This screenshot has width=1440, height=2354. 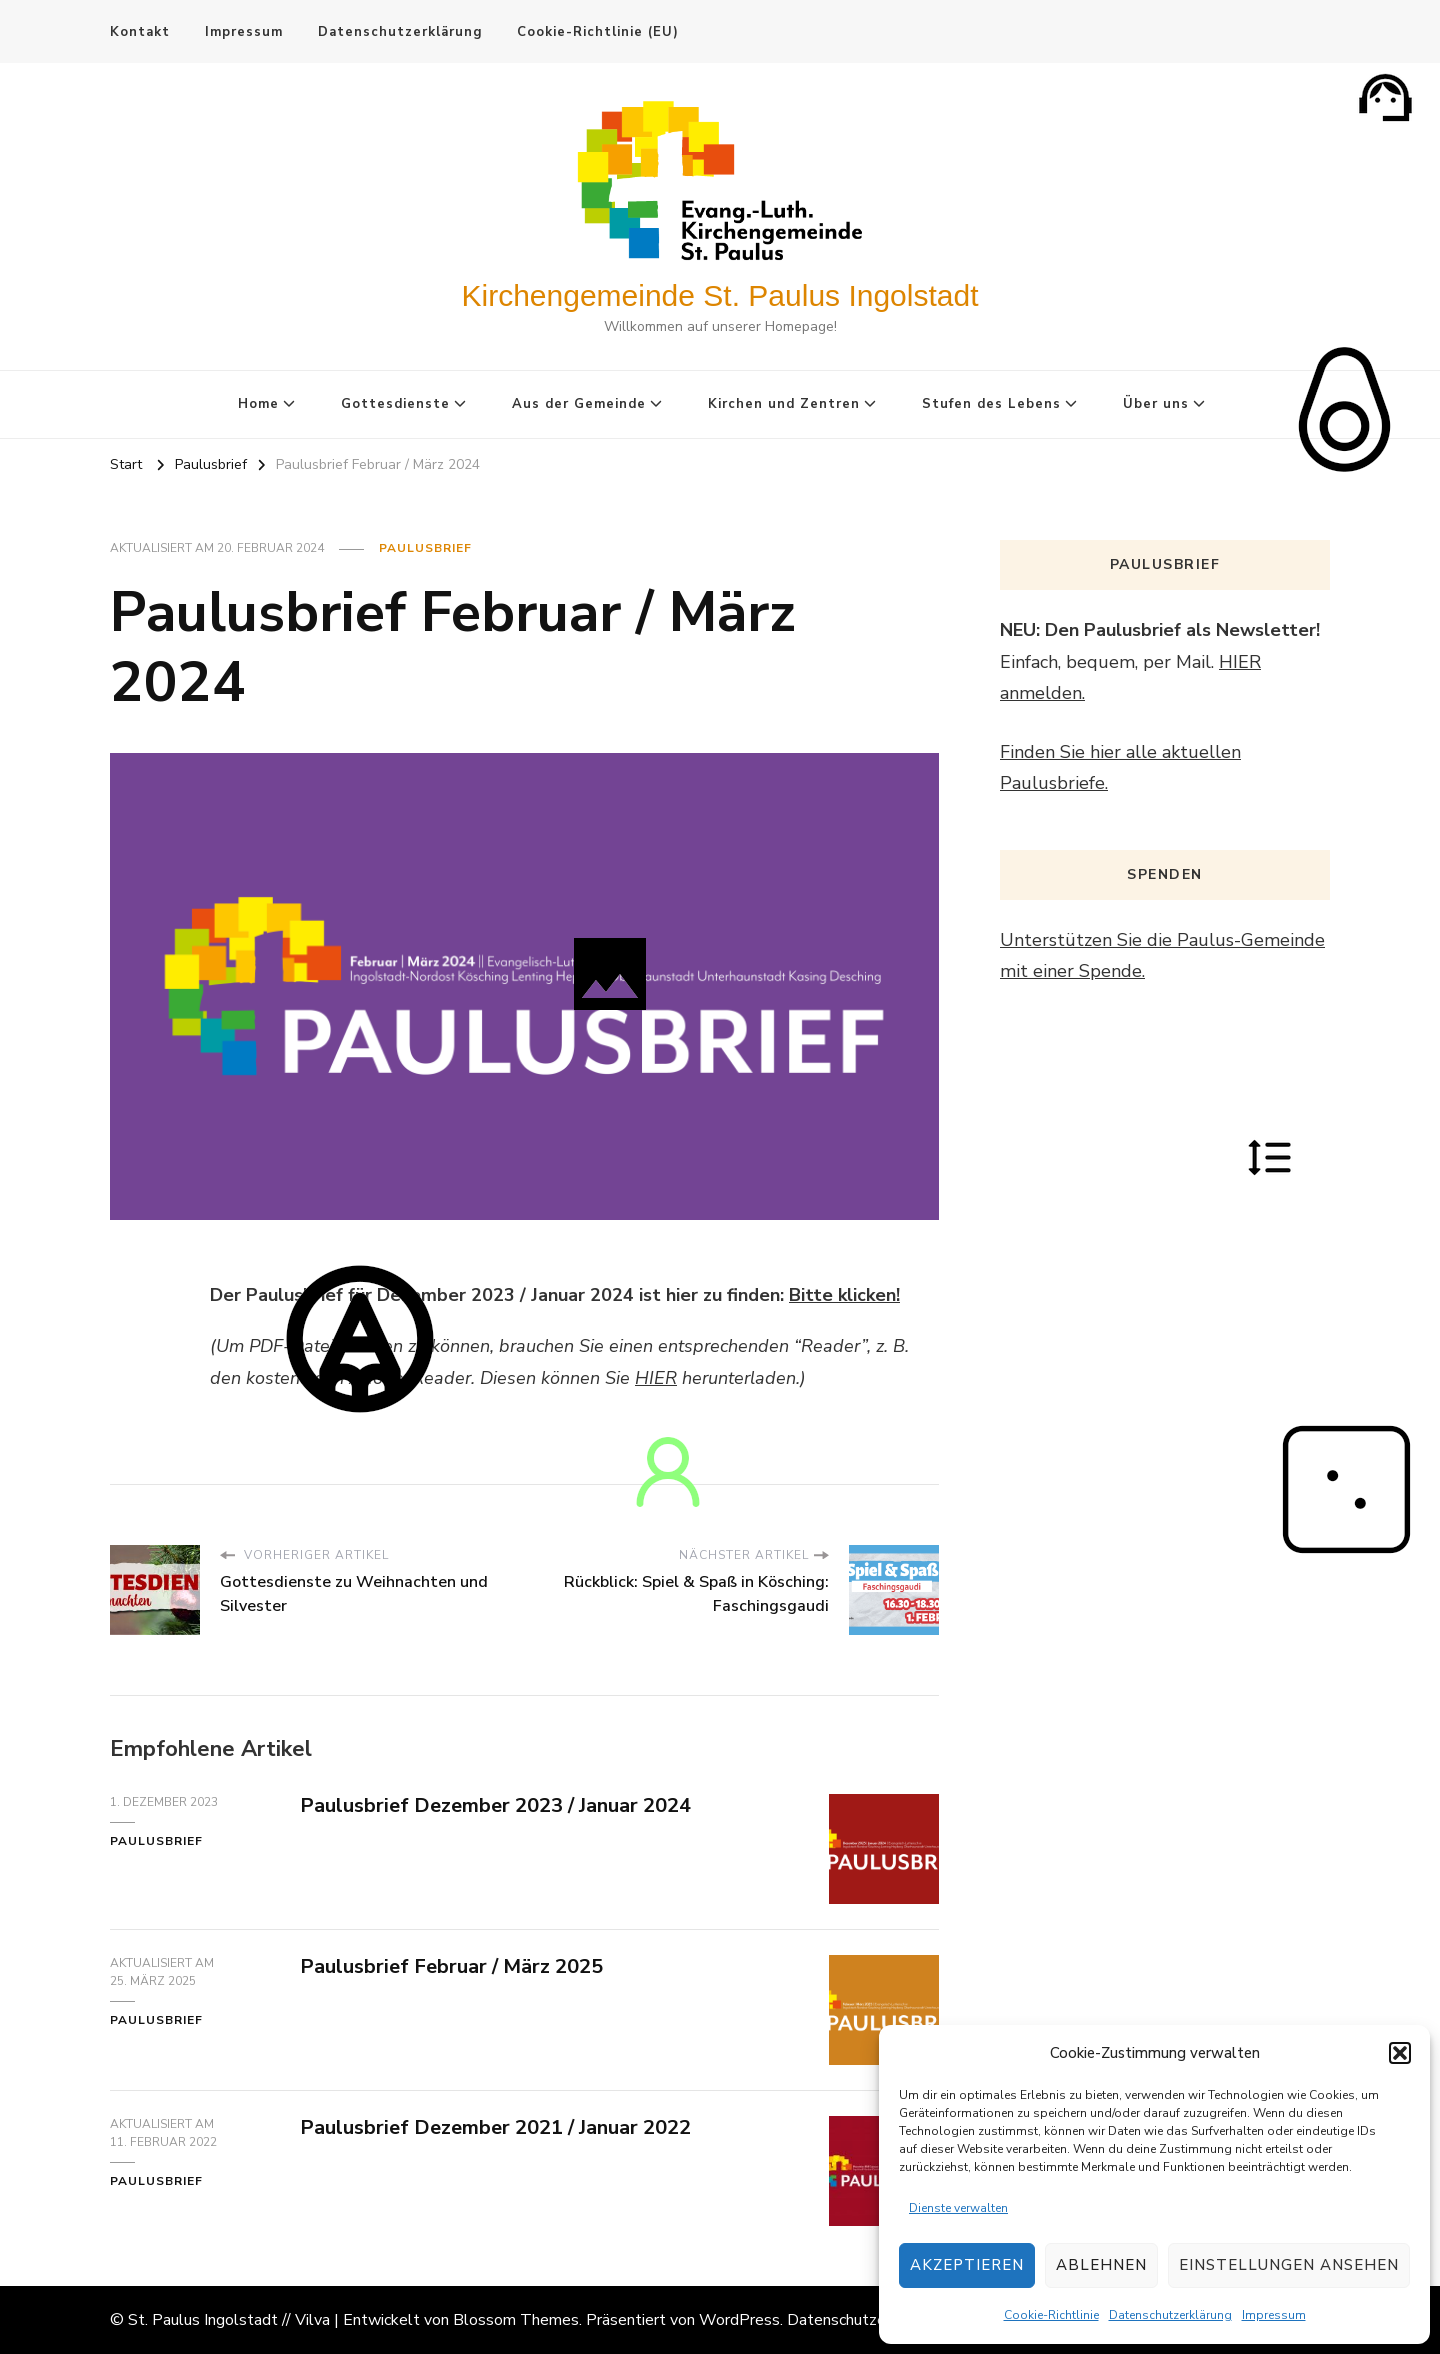 I want to click on view photos or images, so click(x=610, y=974).